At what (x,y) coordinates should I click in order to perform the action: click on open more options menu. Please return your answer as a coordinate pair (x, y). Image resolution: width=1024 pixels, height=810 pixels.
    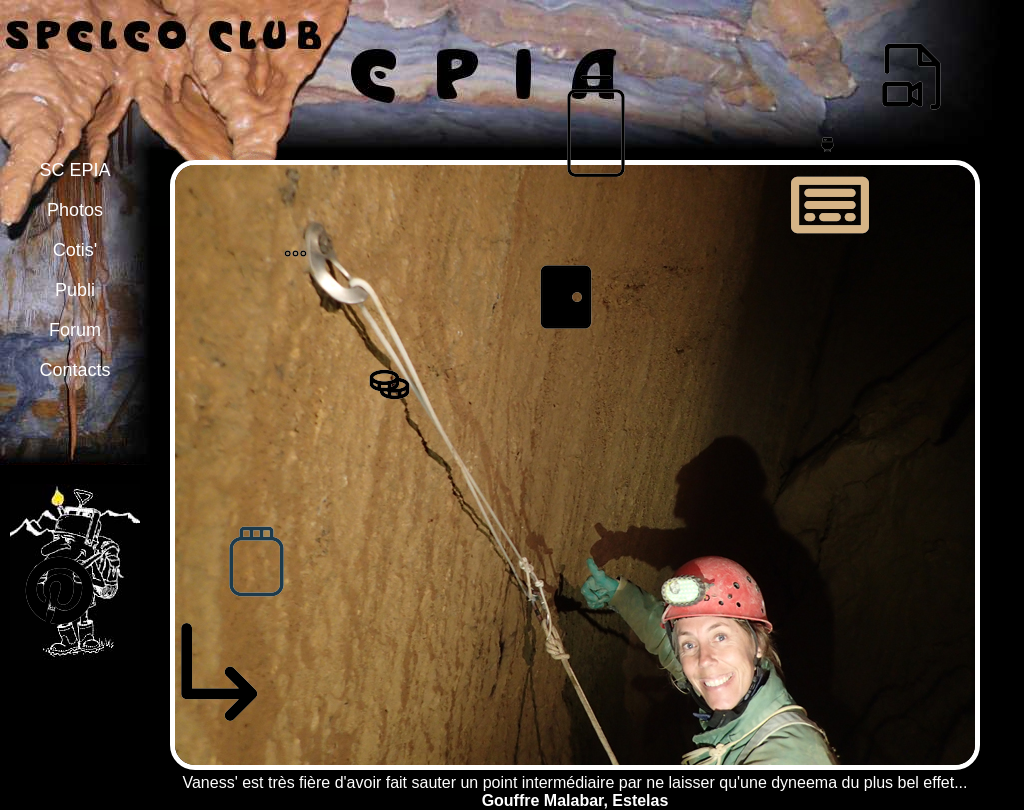
    Looking at the image, I should click on (295, 253).